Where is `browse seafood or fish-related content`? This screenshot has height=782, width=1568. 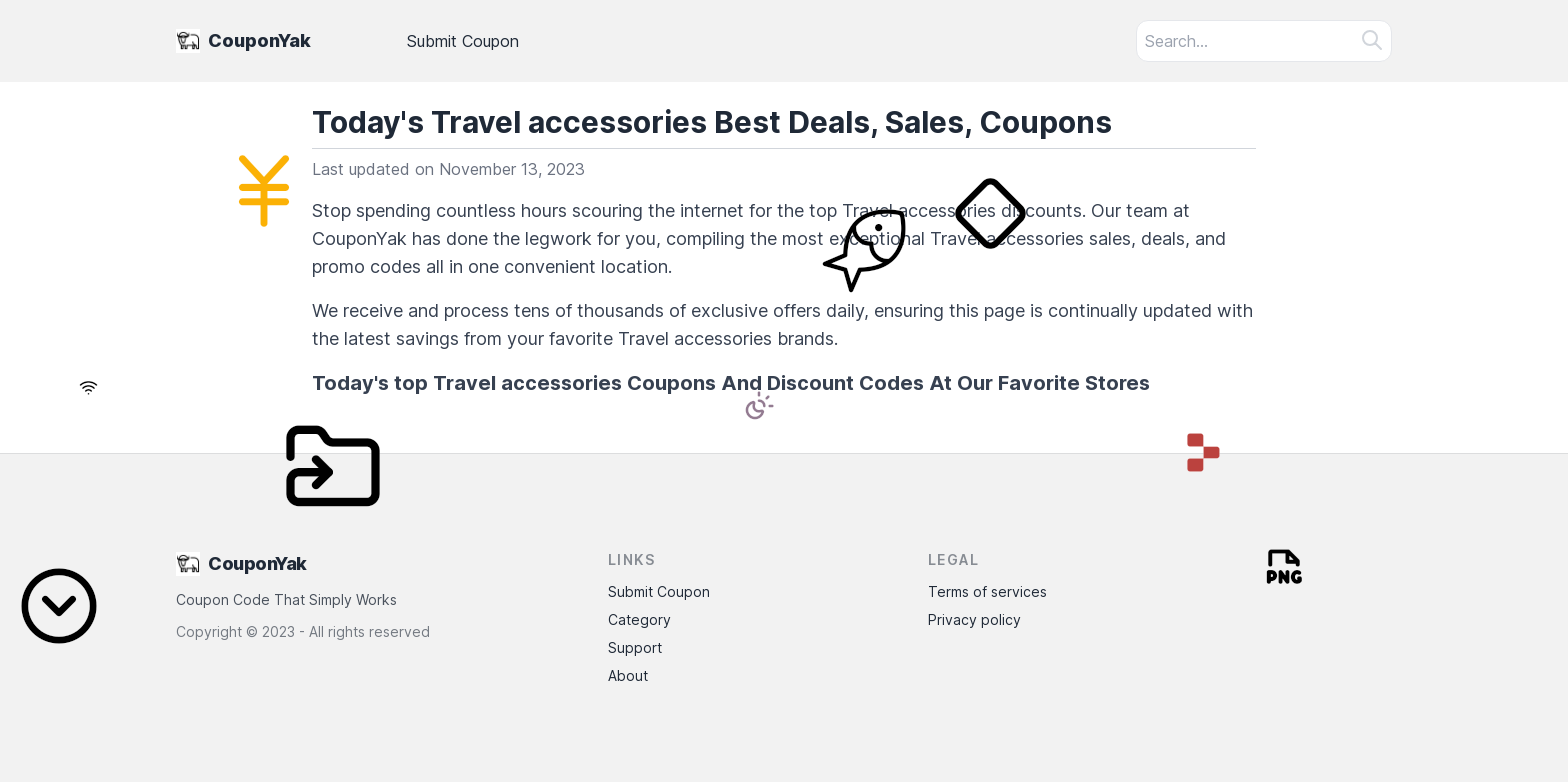 browse seafood or fish-related content is located at coordinates (868, 246).